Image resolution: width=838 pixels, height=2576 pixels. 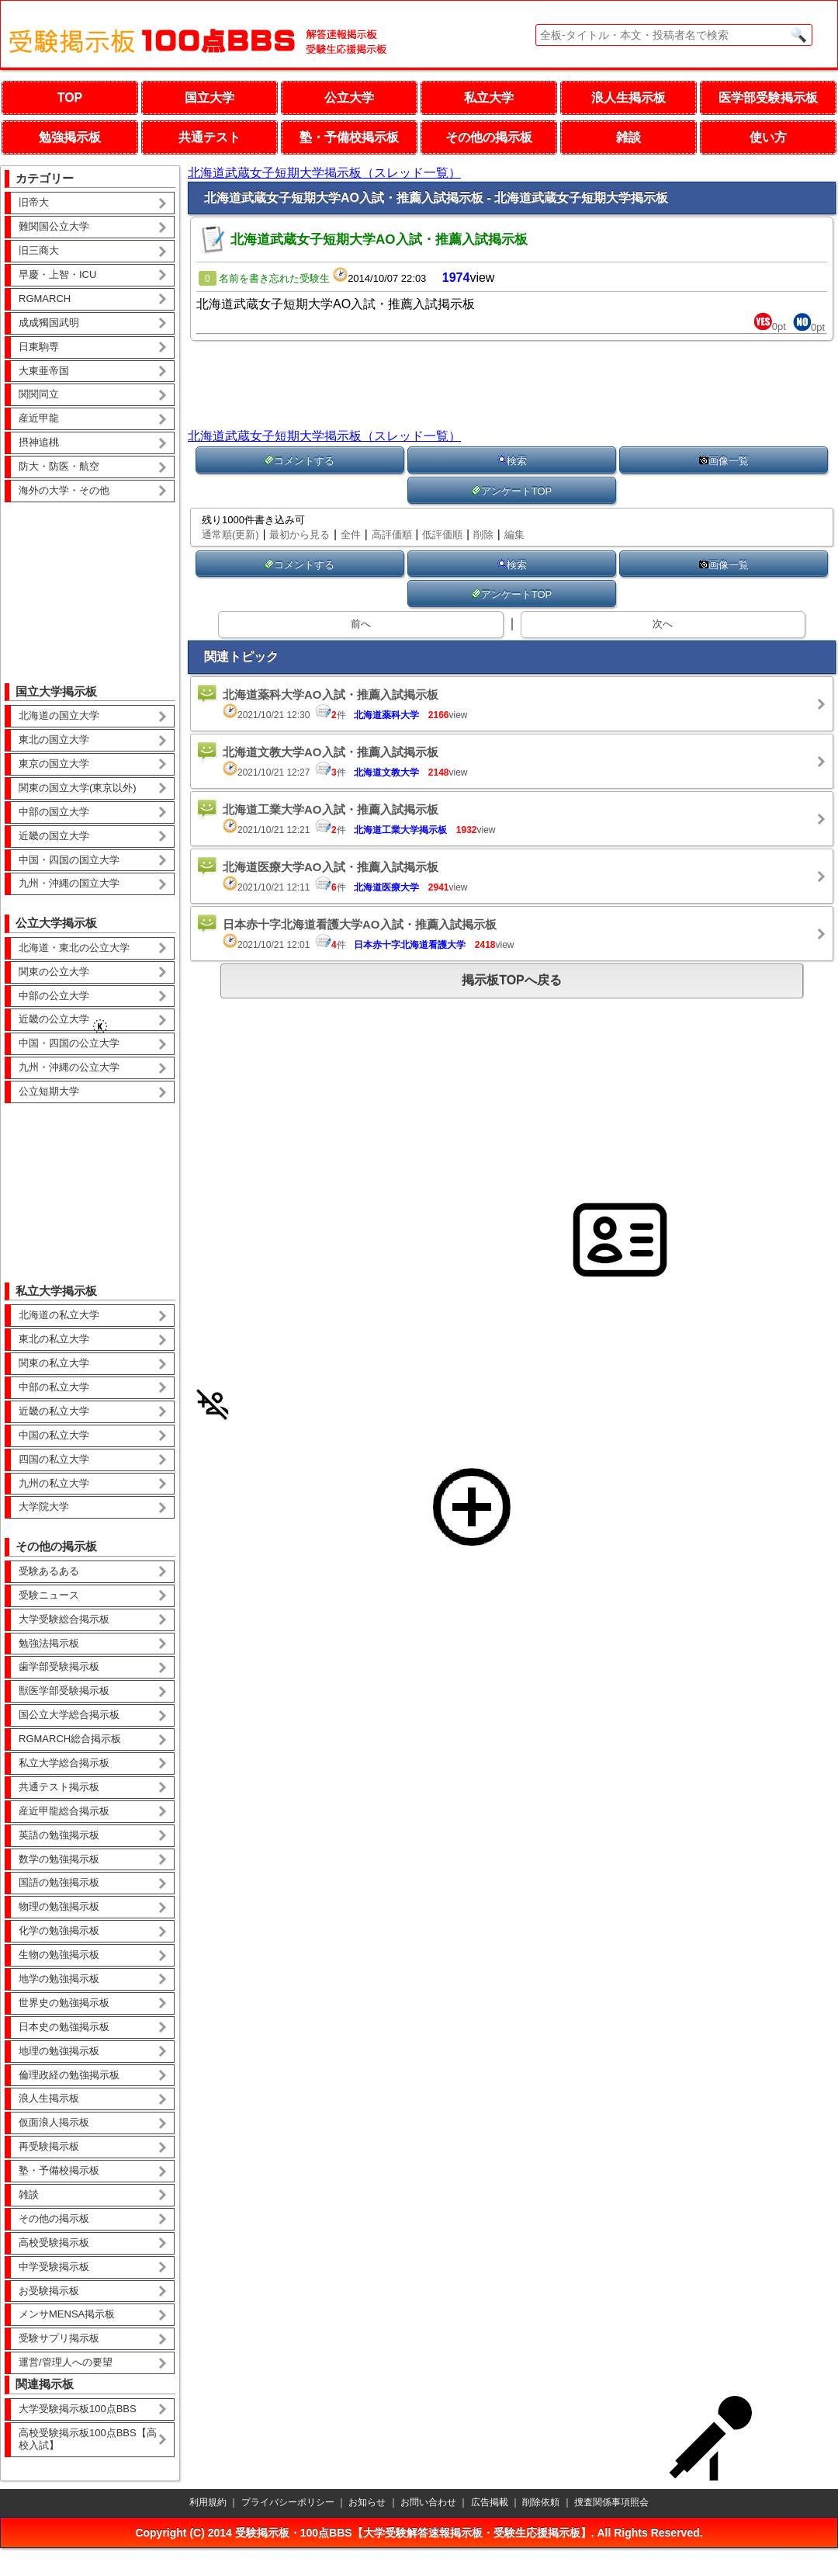 What do you see at coordinates (709, 2438) in the screenshot?
I see `access artist or musician profile` at bounding box center [709, 2438].